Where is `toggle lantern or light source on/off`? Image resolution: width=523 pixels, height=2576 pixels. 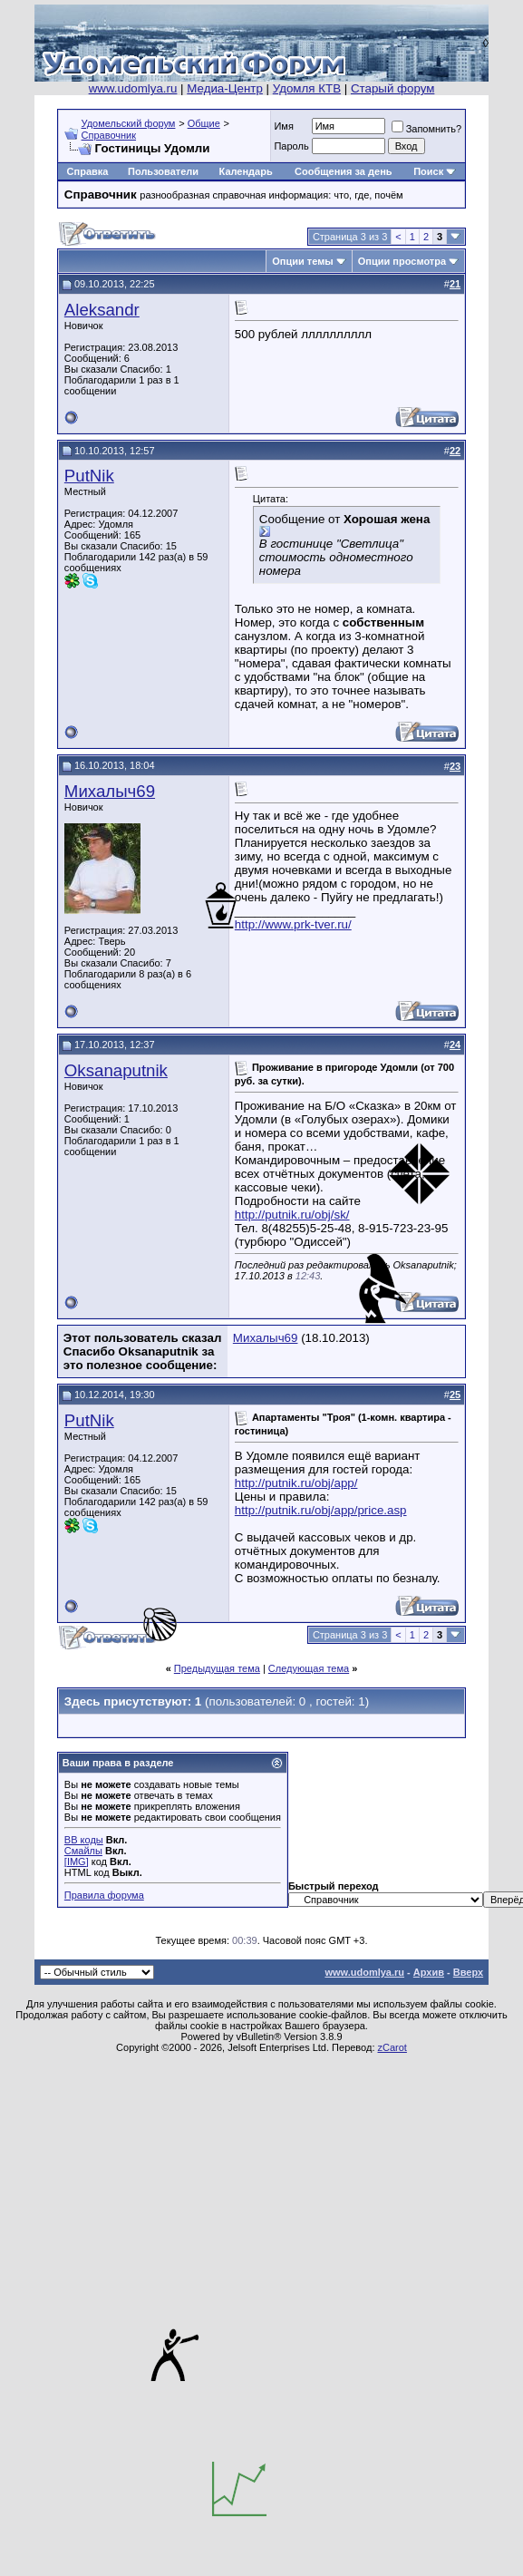 toggle lantern or light source on/off is located at coordinates (220, 905).